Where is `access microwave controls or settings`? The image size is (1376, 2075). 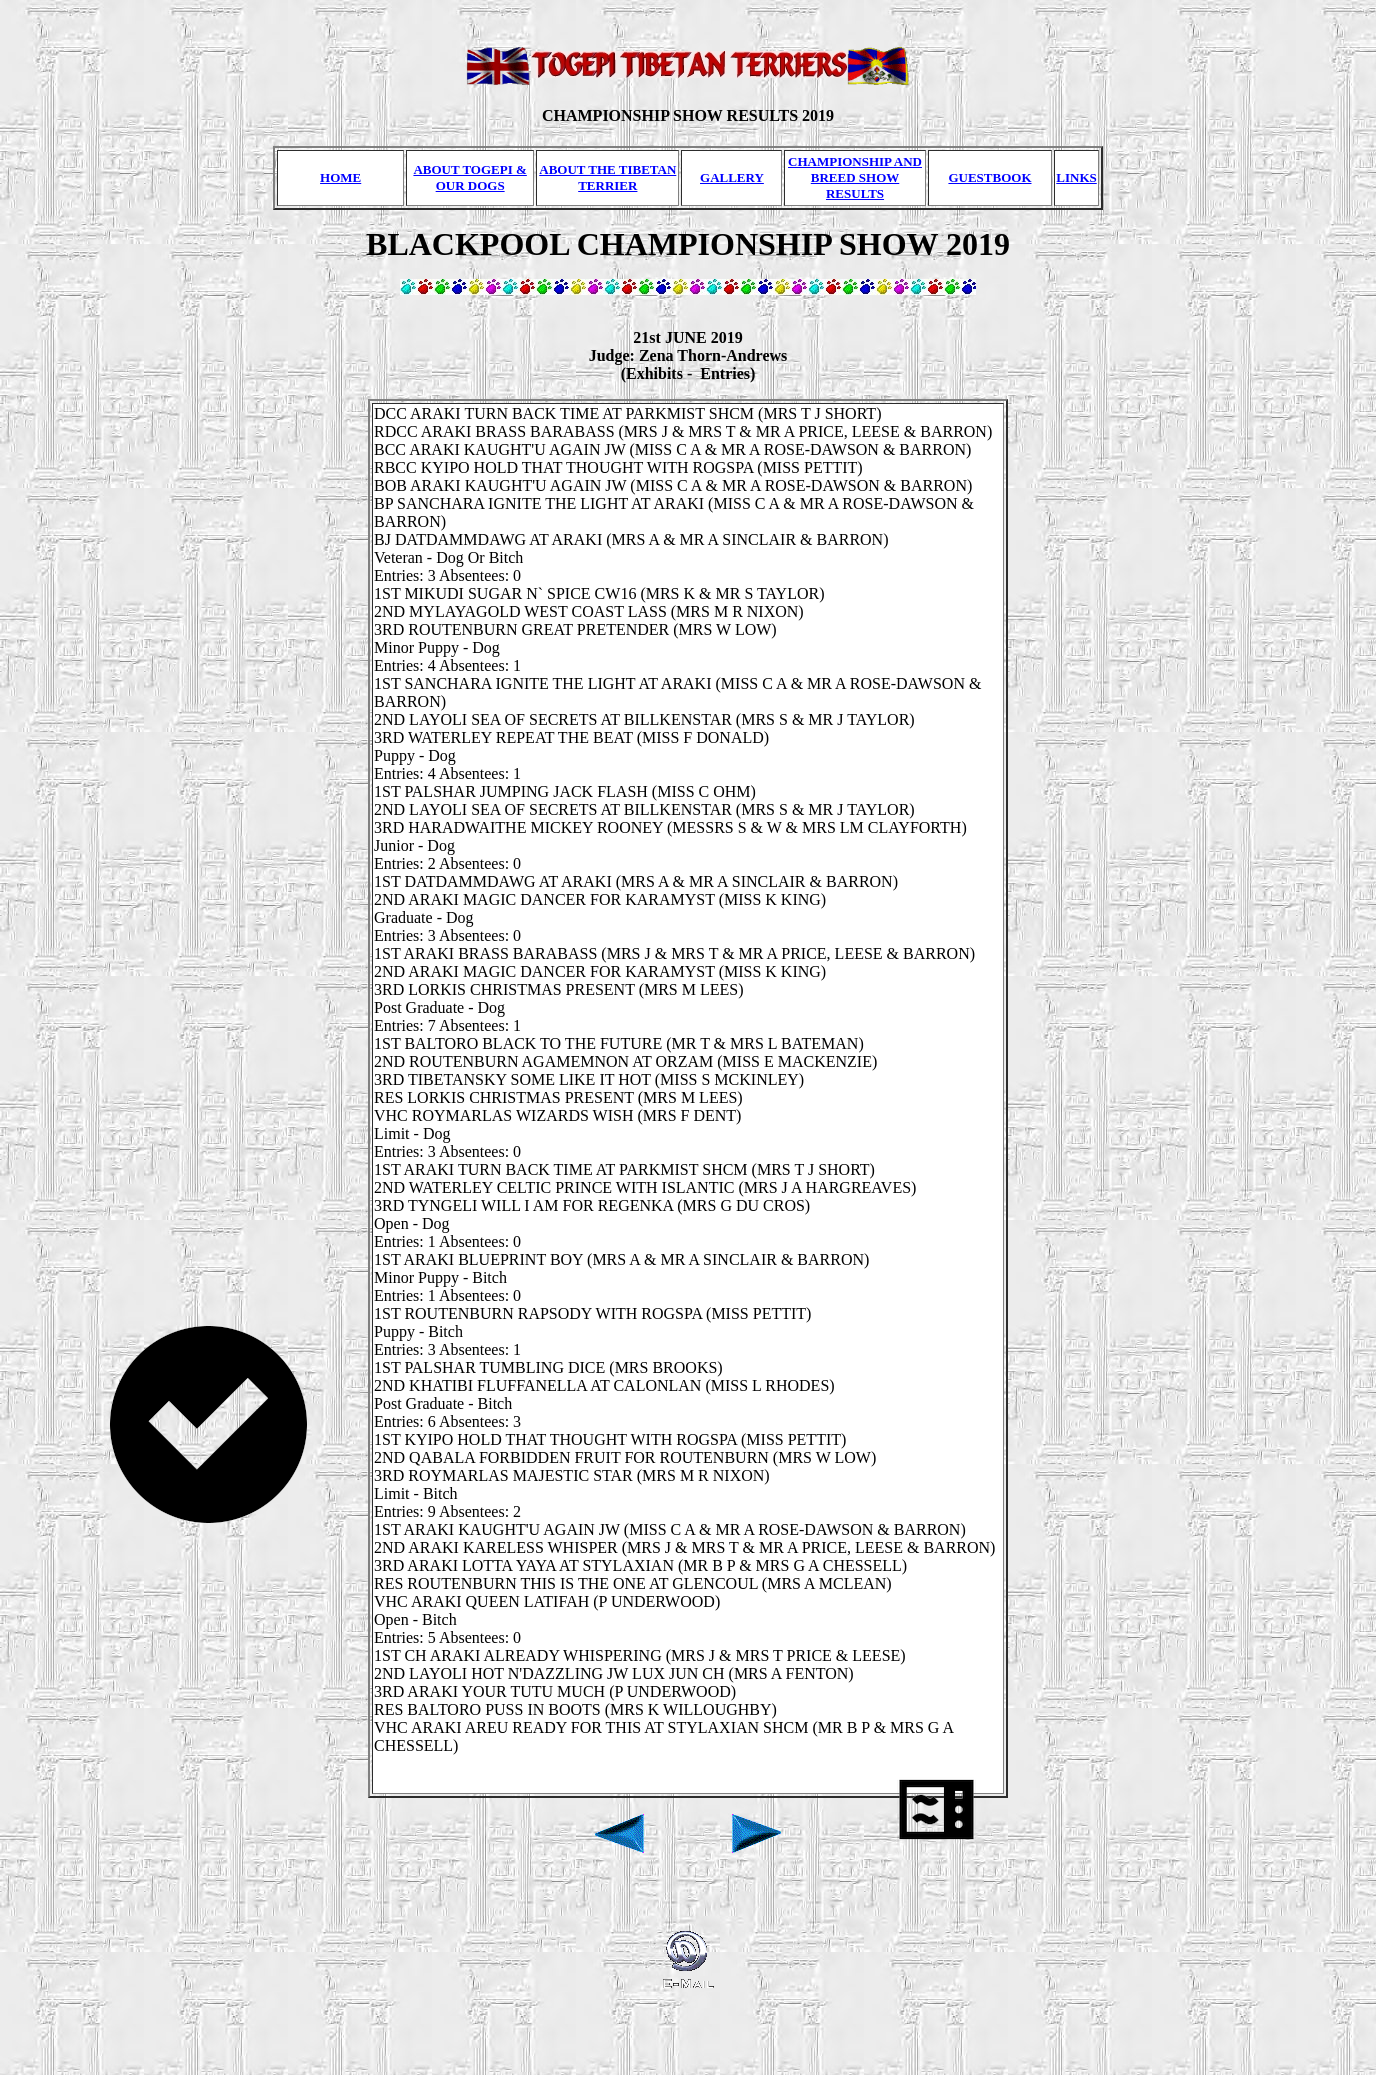
access microwave controls or settings is located at coordinates (936, 1809).